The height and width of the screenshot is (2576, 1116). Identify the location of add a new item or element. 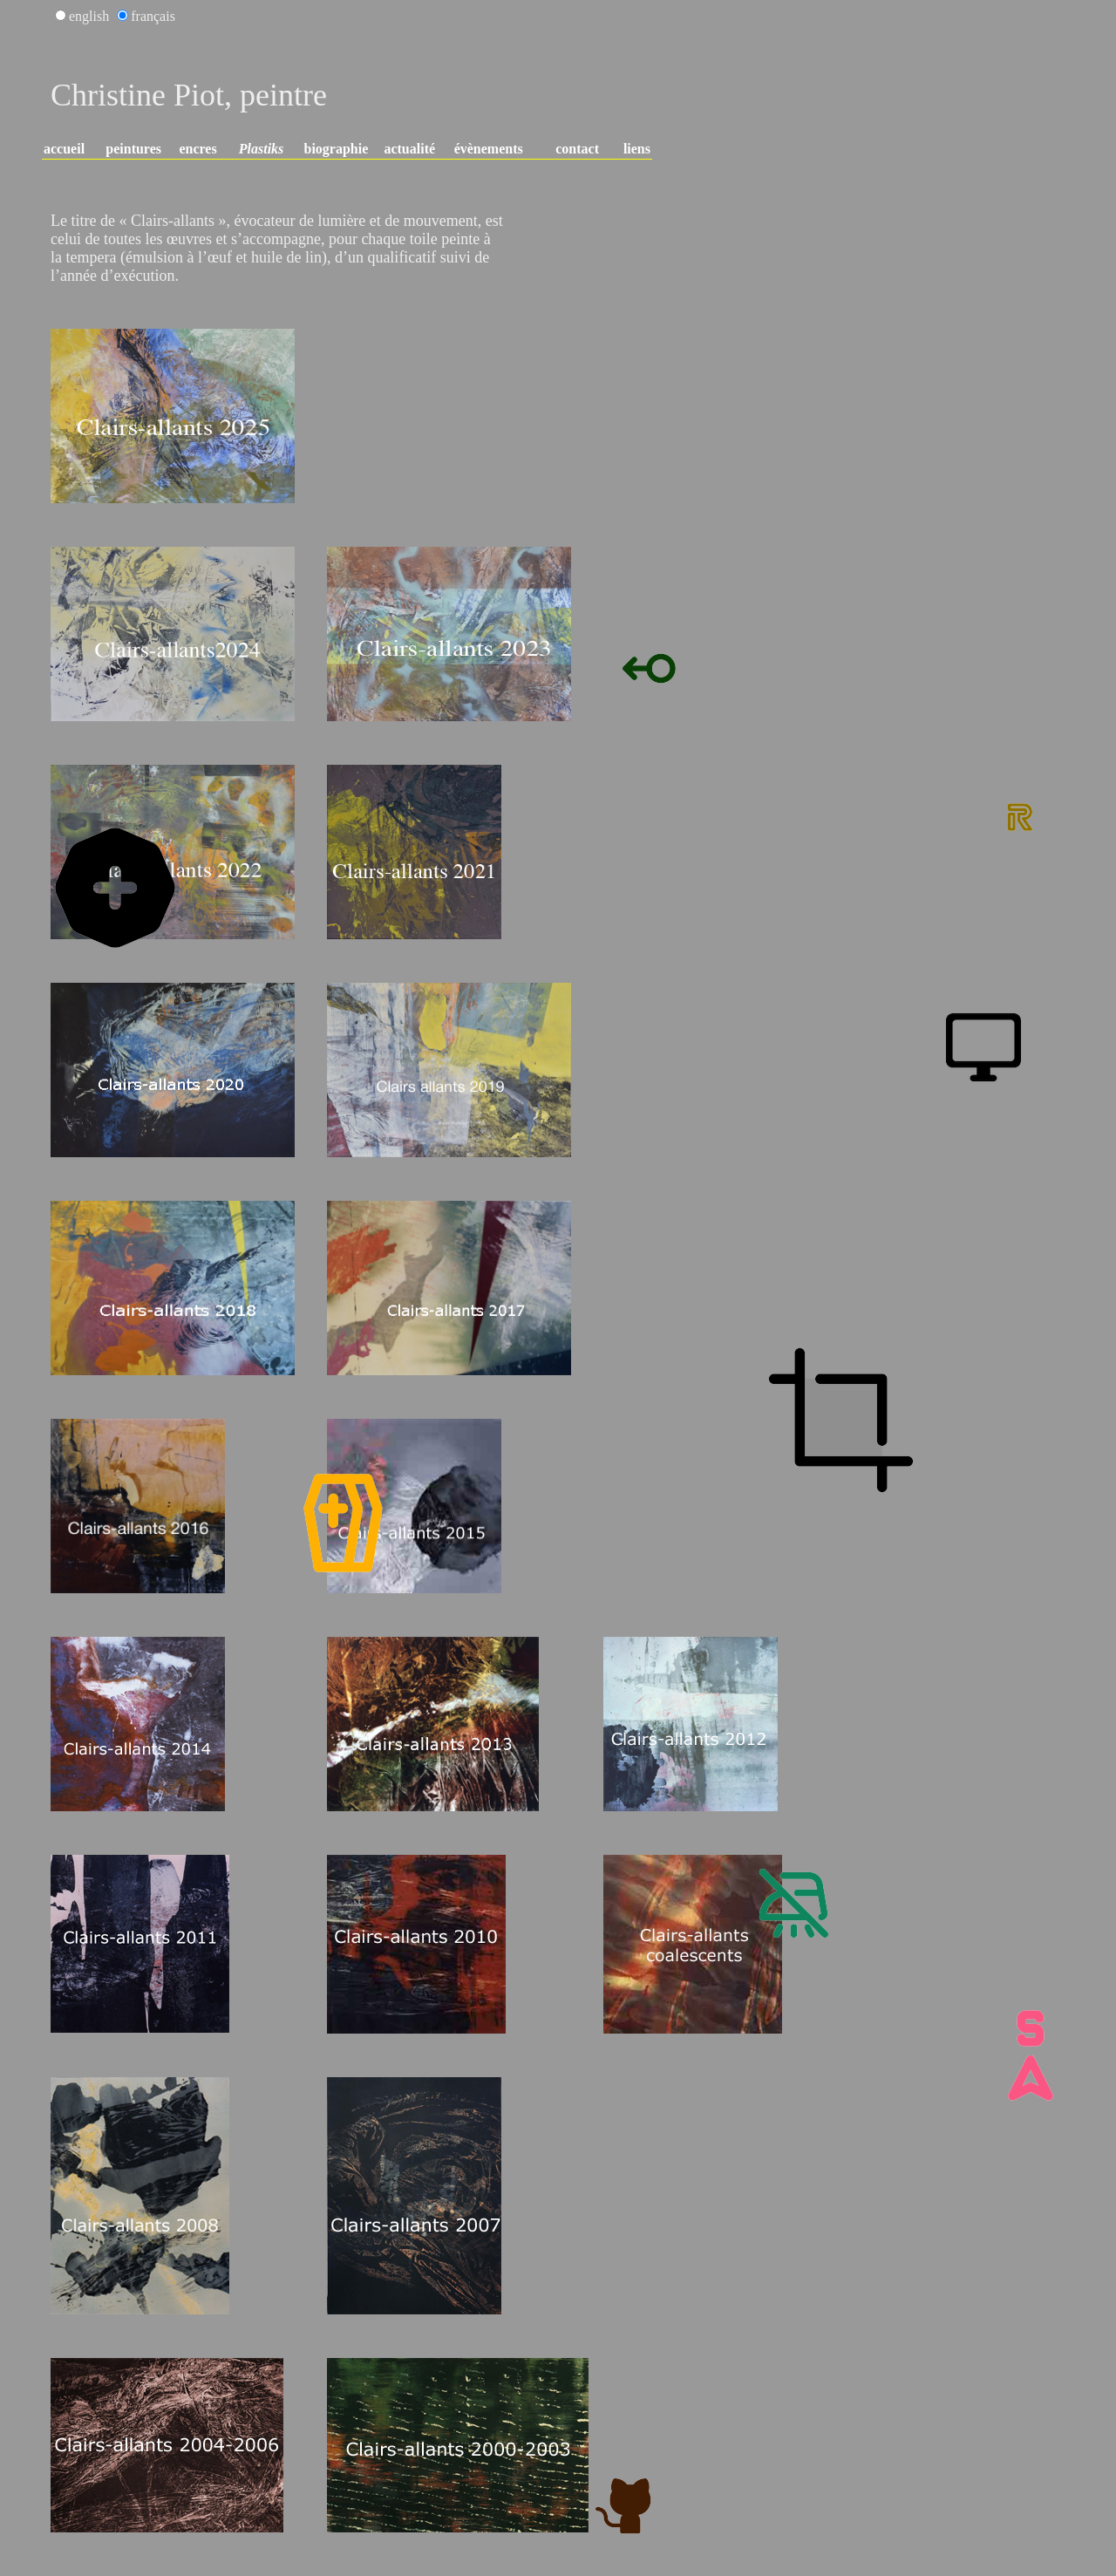
(115, 888).